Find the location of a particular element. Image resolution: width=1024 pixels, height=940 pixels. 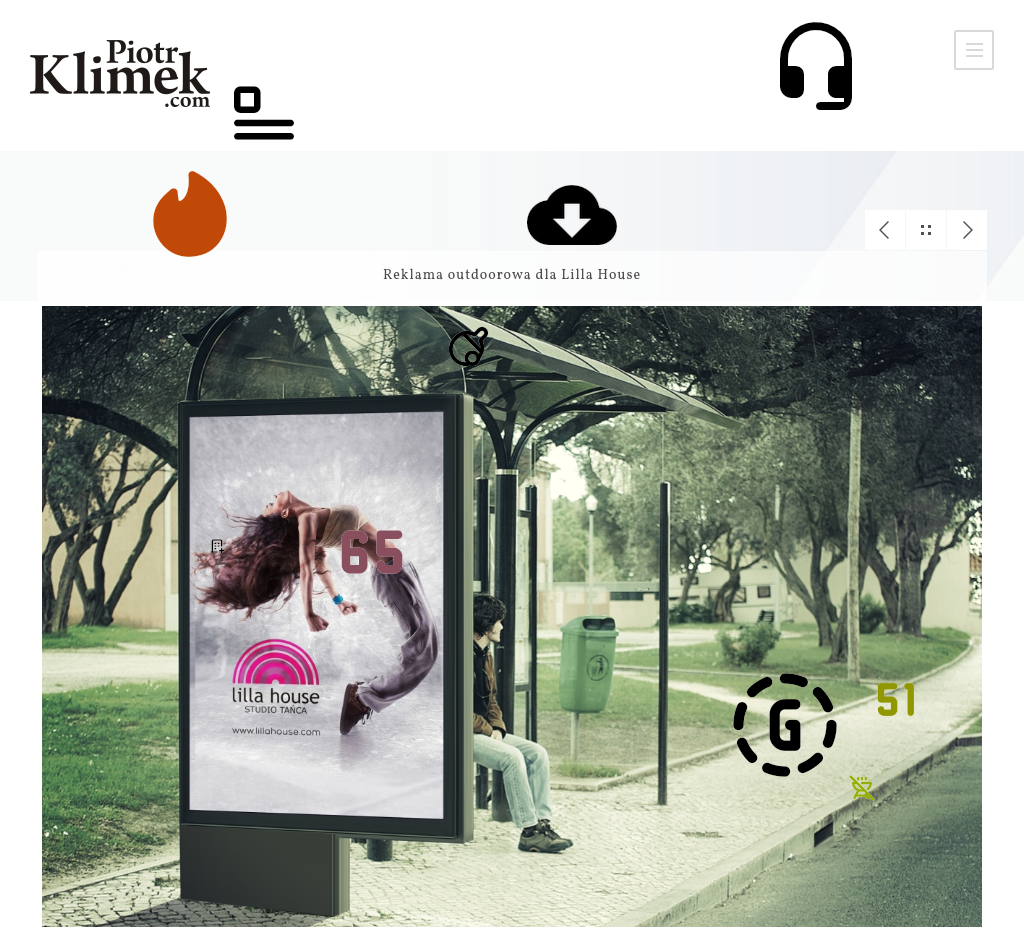

disable text wrapping around image is located at coordinates (264, 113).